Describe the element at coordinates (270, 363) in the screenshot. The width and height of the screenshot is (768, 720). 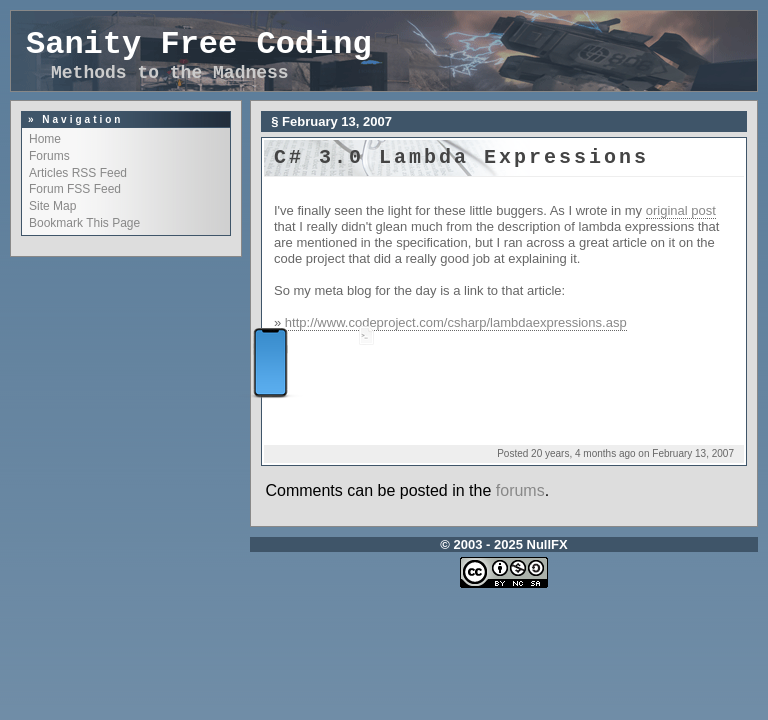
I see `iPhone 11 Pro device icon` at that location.